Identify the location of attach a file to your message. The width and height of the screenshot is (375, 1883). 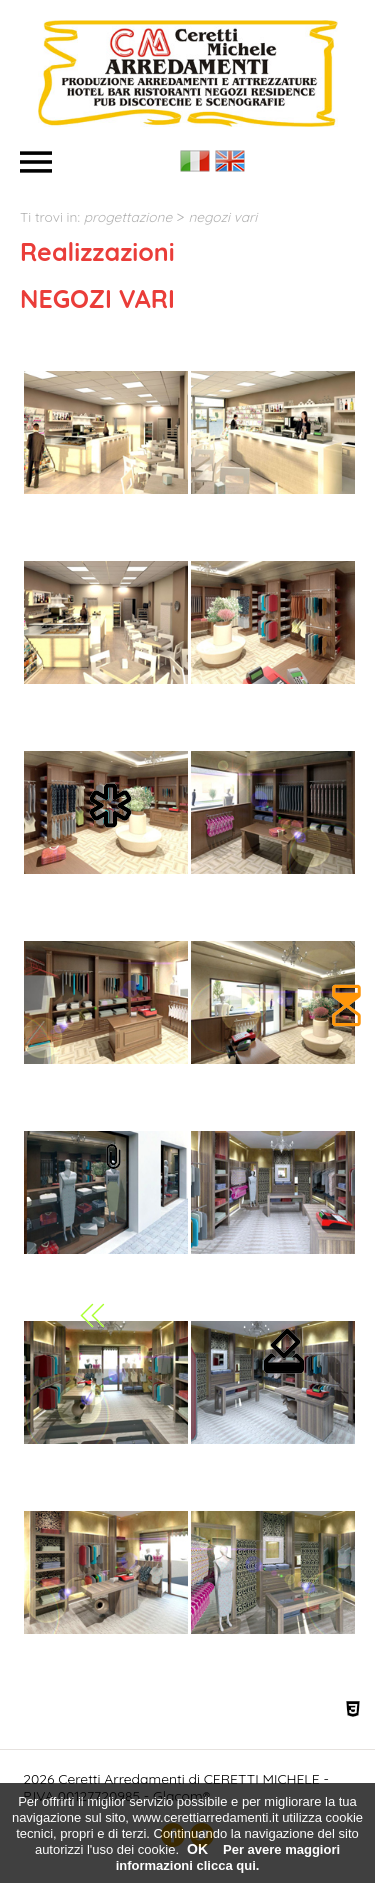
(113, 1156).